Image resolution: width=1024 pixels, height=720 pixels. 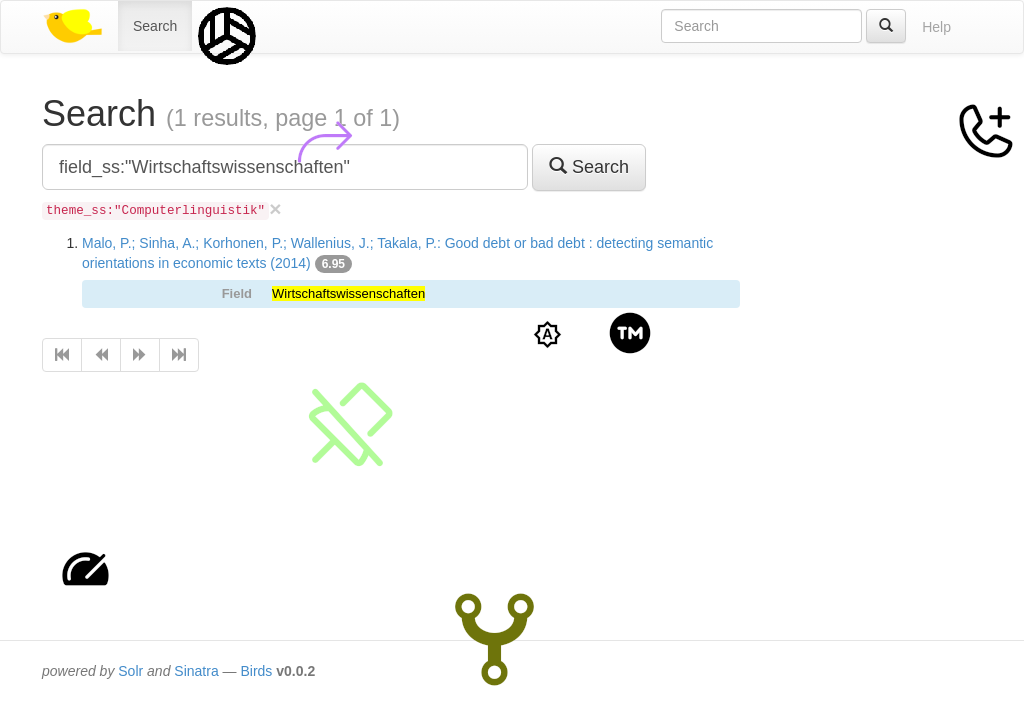 I want to click on view speed or performance metrics, so click(x=85, y=570).